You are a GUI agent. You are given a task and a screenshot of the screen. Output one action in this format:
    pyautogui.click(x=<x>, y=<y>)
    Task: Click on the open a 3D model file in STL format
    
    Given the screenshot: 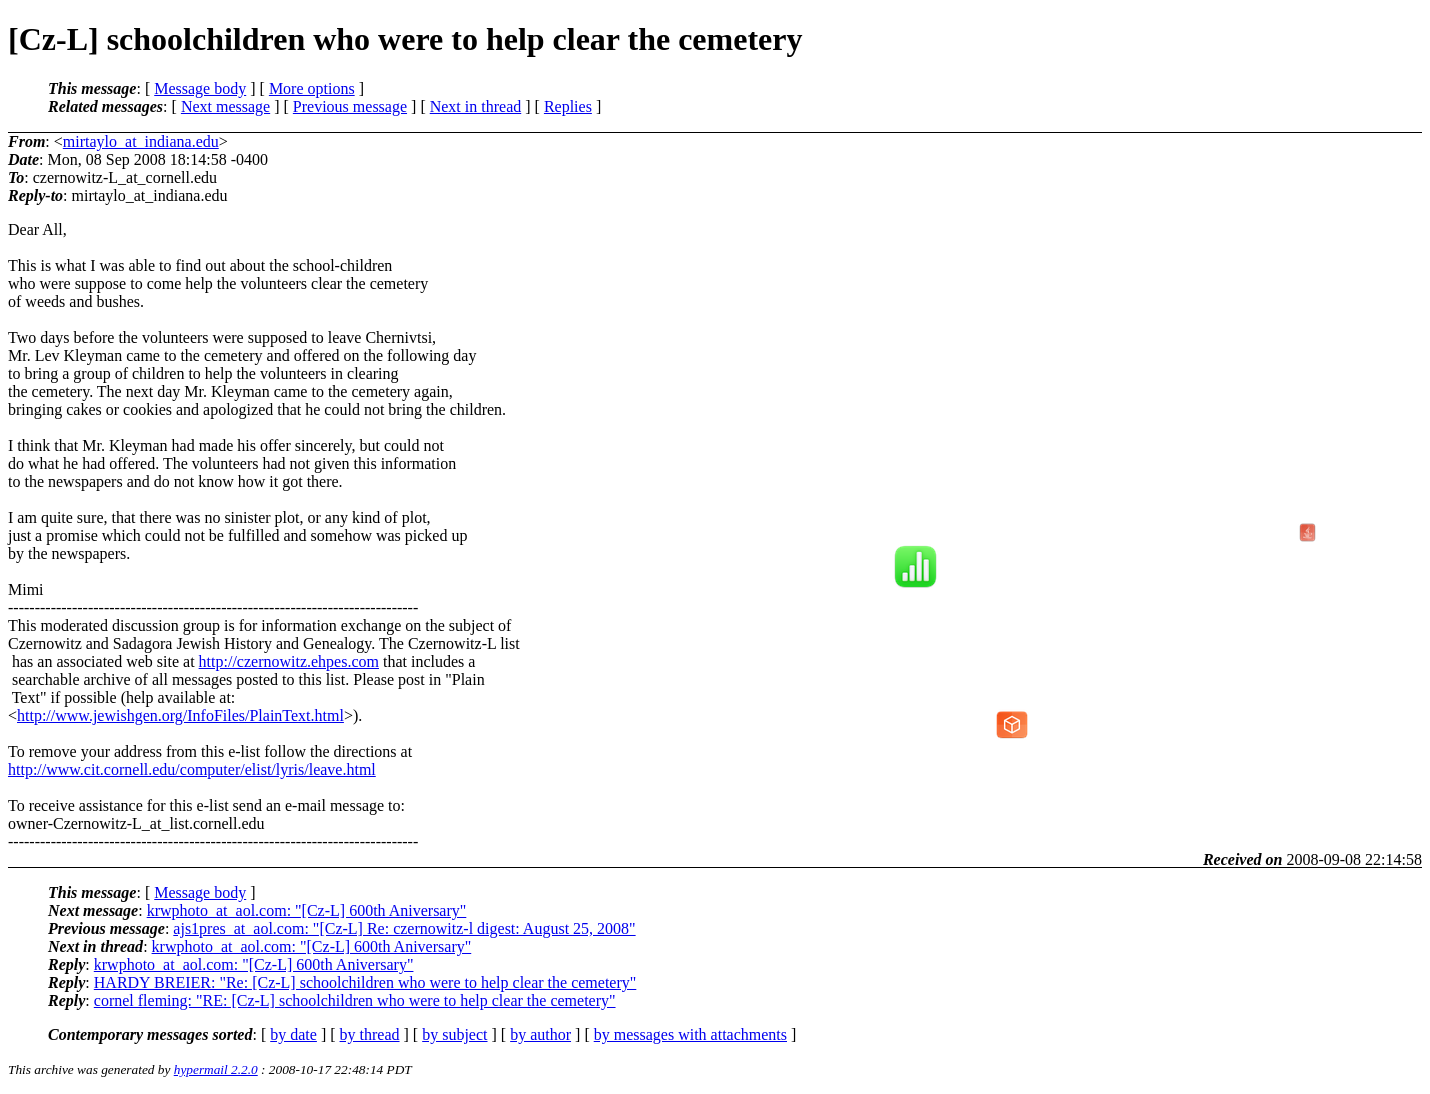 What is the action you would take?
    pyautogui.click(x=1012, y=724)
    